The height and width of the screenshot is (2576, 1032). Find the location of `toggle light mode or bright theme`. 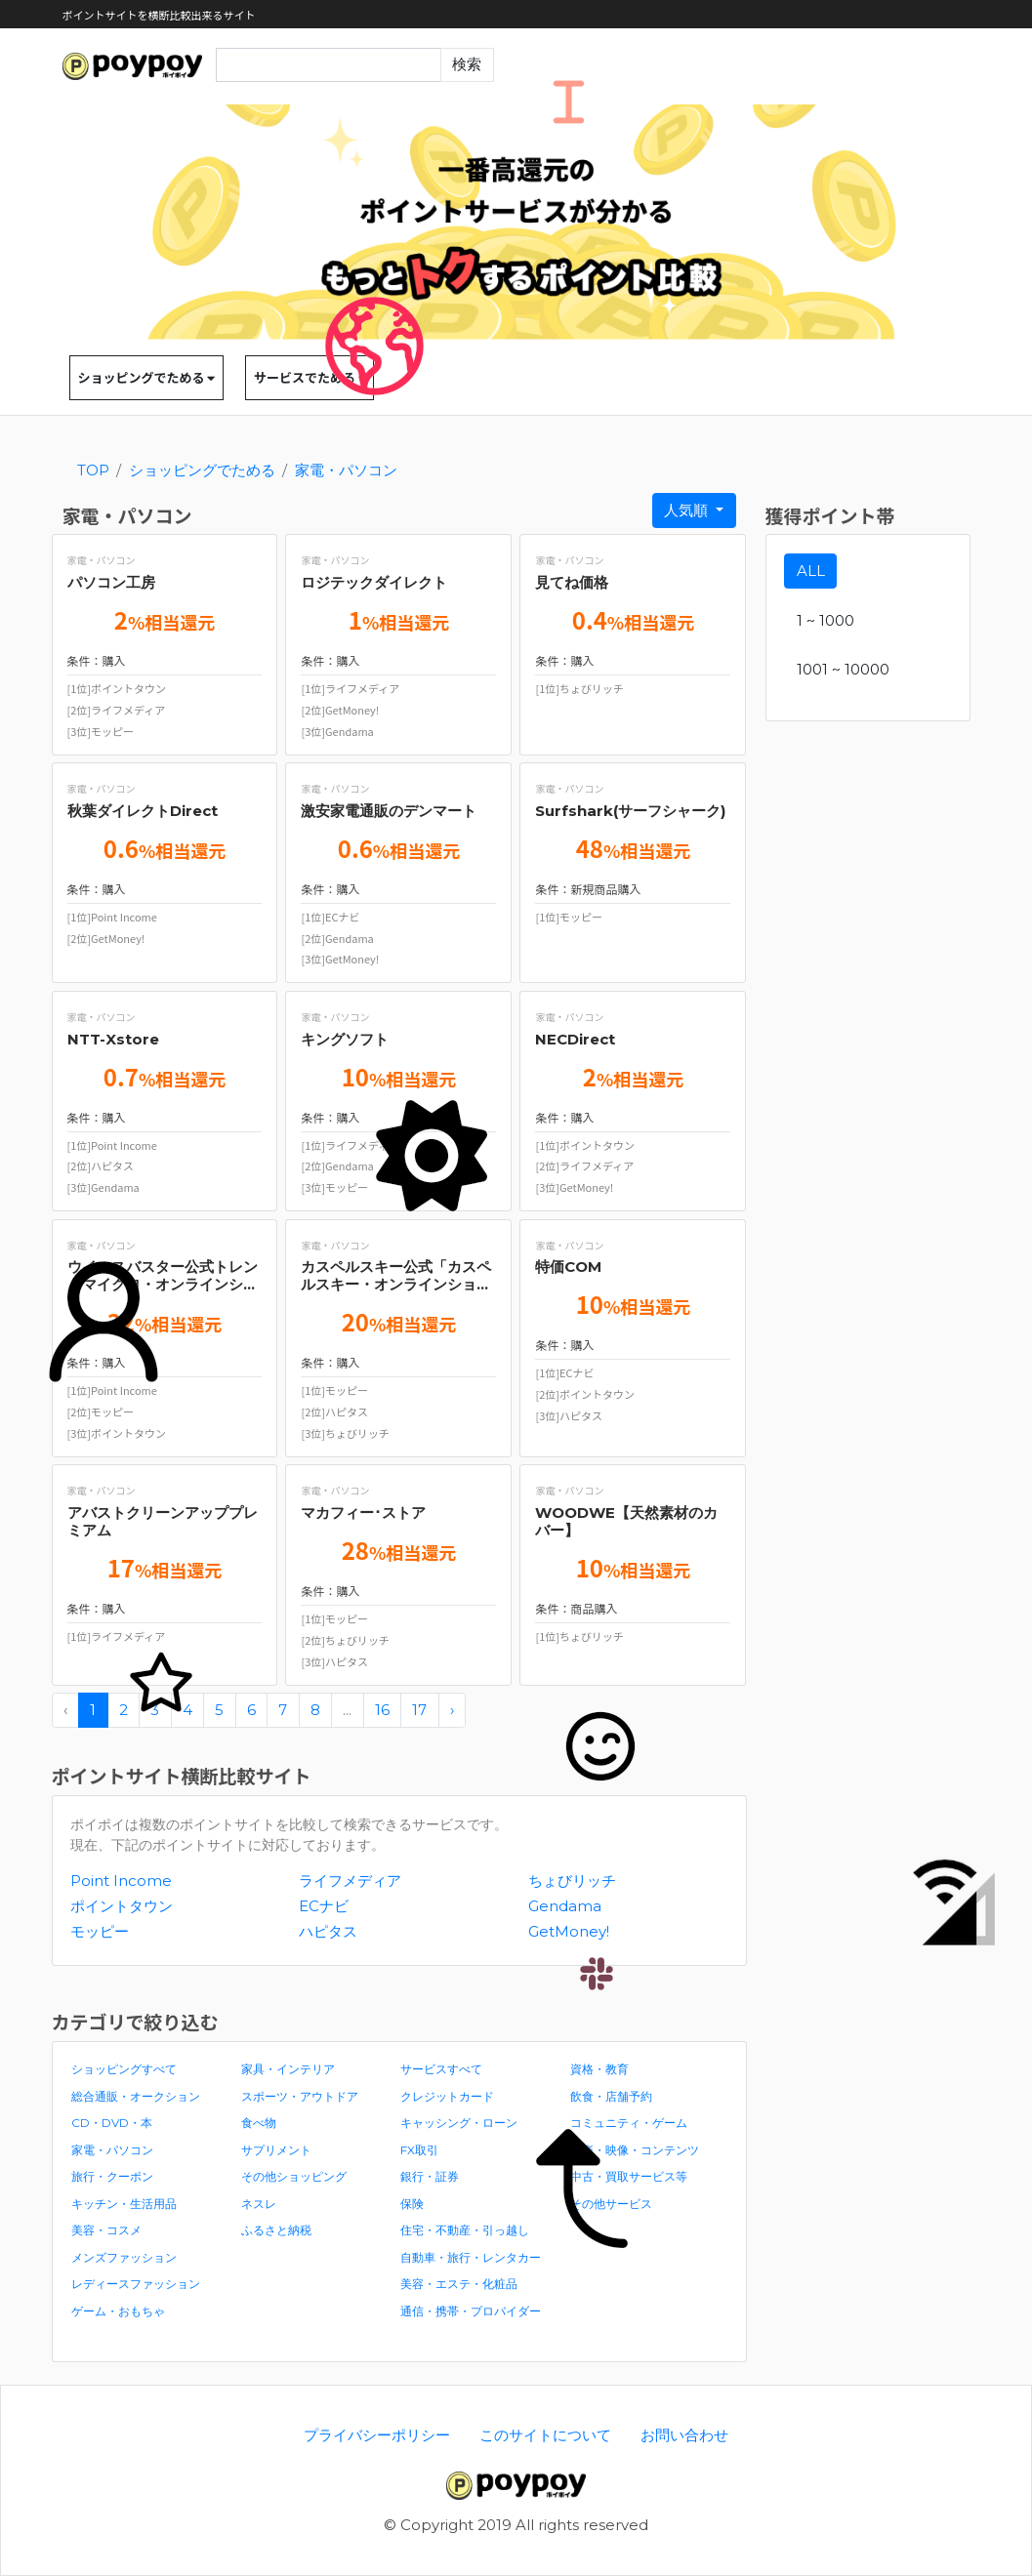

toggle light mode or bright theme is located at coordinates (432, 1156).